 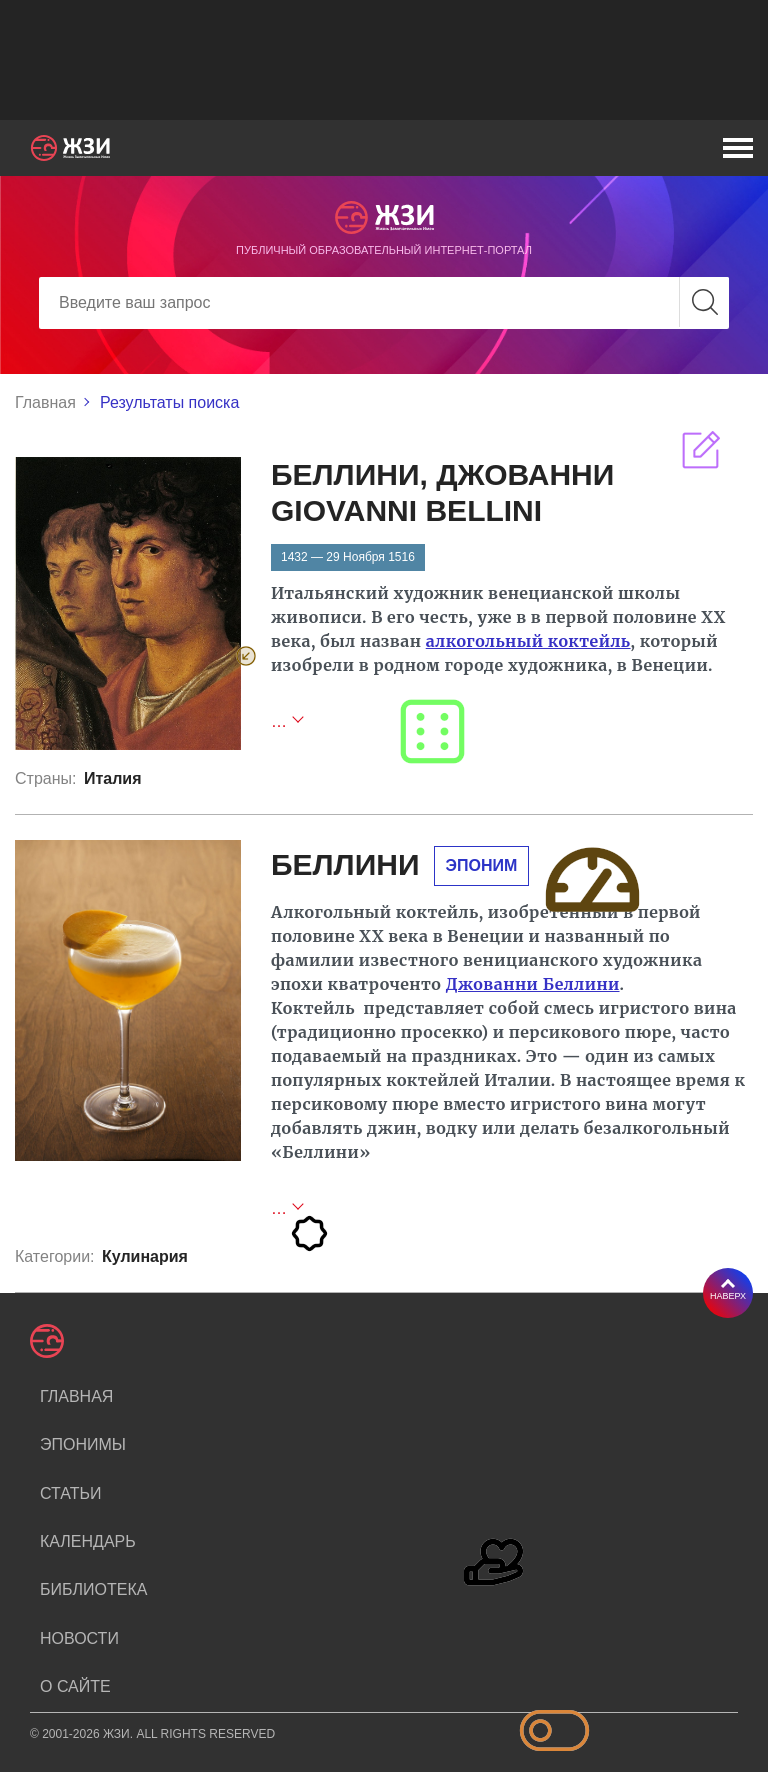 I want to click on toggle switch in off position, so click(x=554, y=1730).